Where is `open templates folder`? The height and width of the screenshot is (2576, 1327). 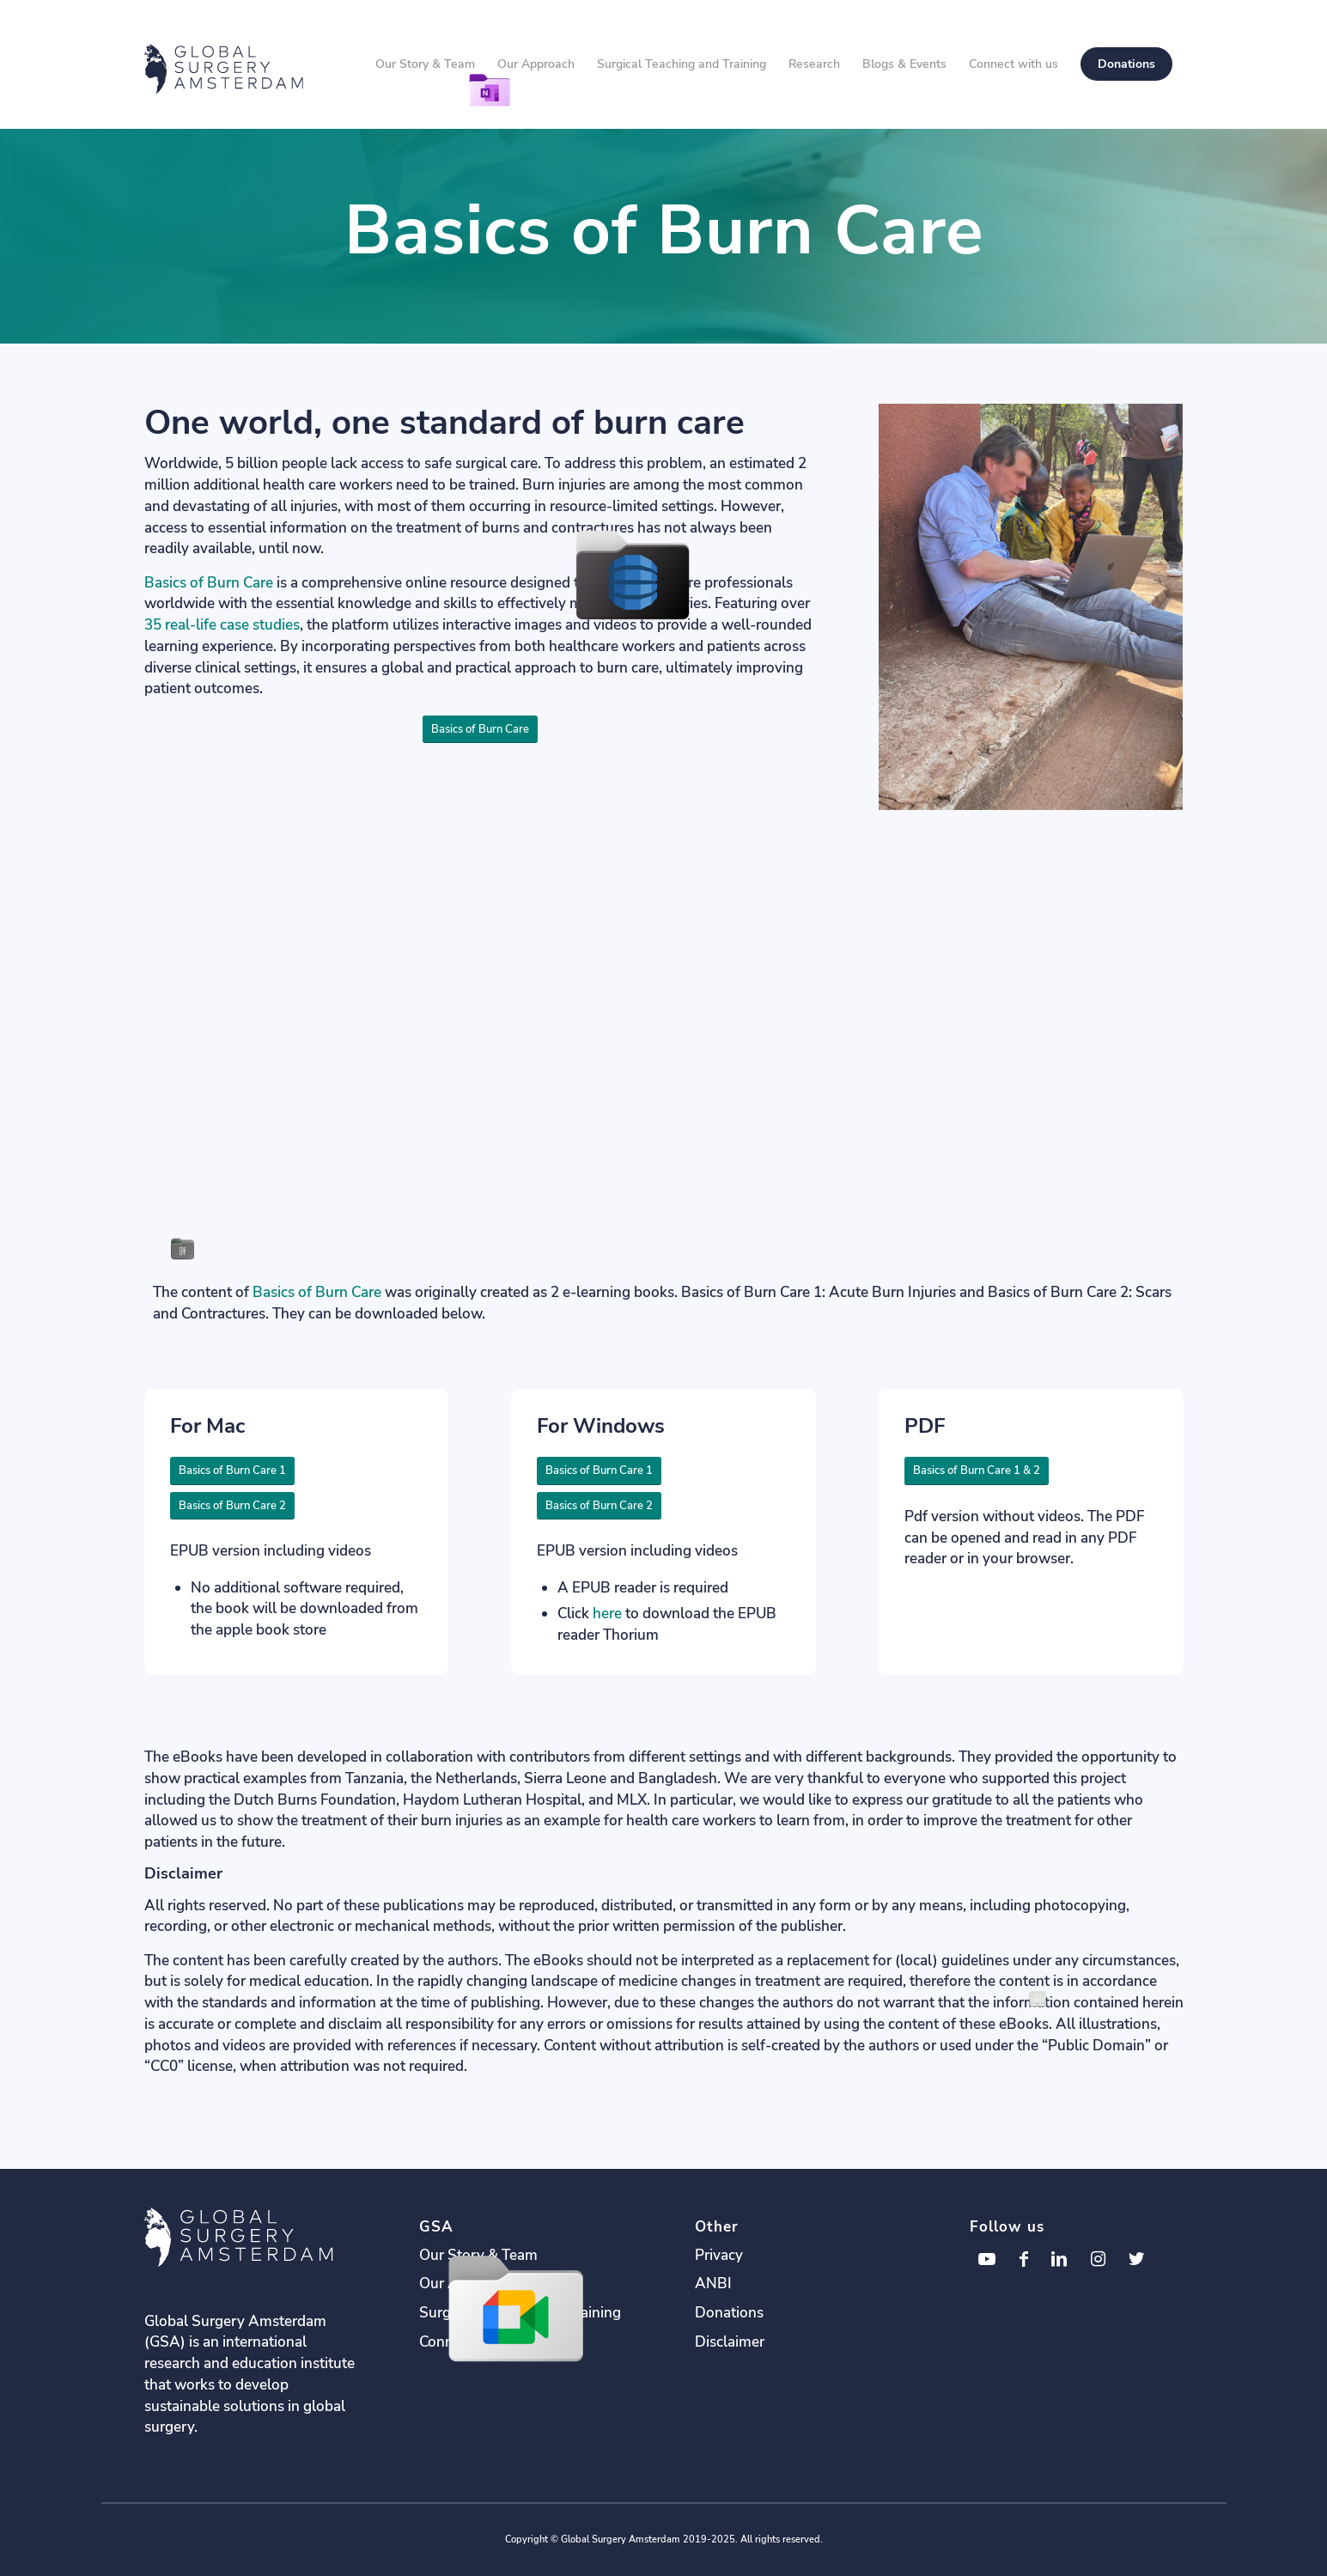 open templates folder is located at coordinates (182, 1248).